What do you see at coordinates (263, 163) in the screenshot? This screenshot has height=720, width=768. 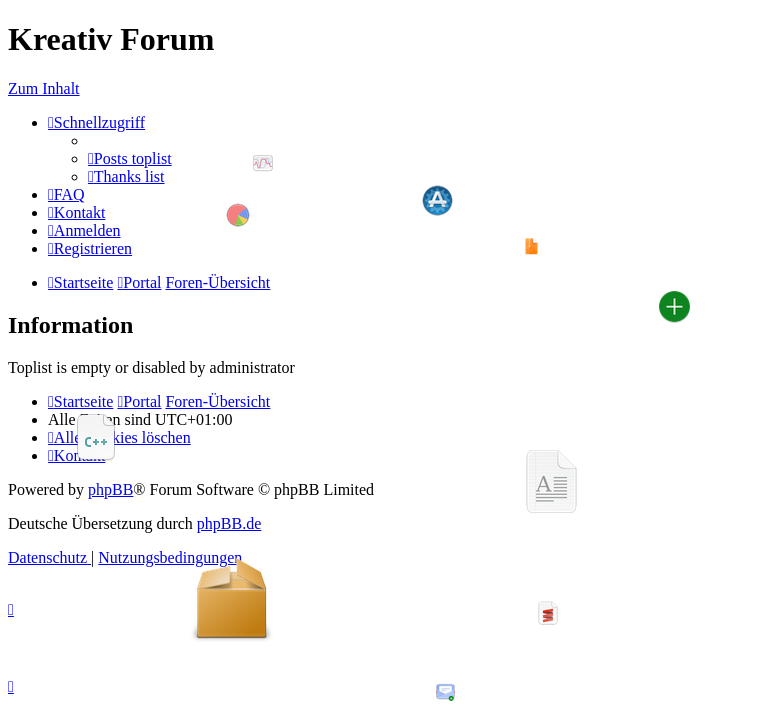 I see `open power statistics and battery usage details` at bounding box center [263, 163].